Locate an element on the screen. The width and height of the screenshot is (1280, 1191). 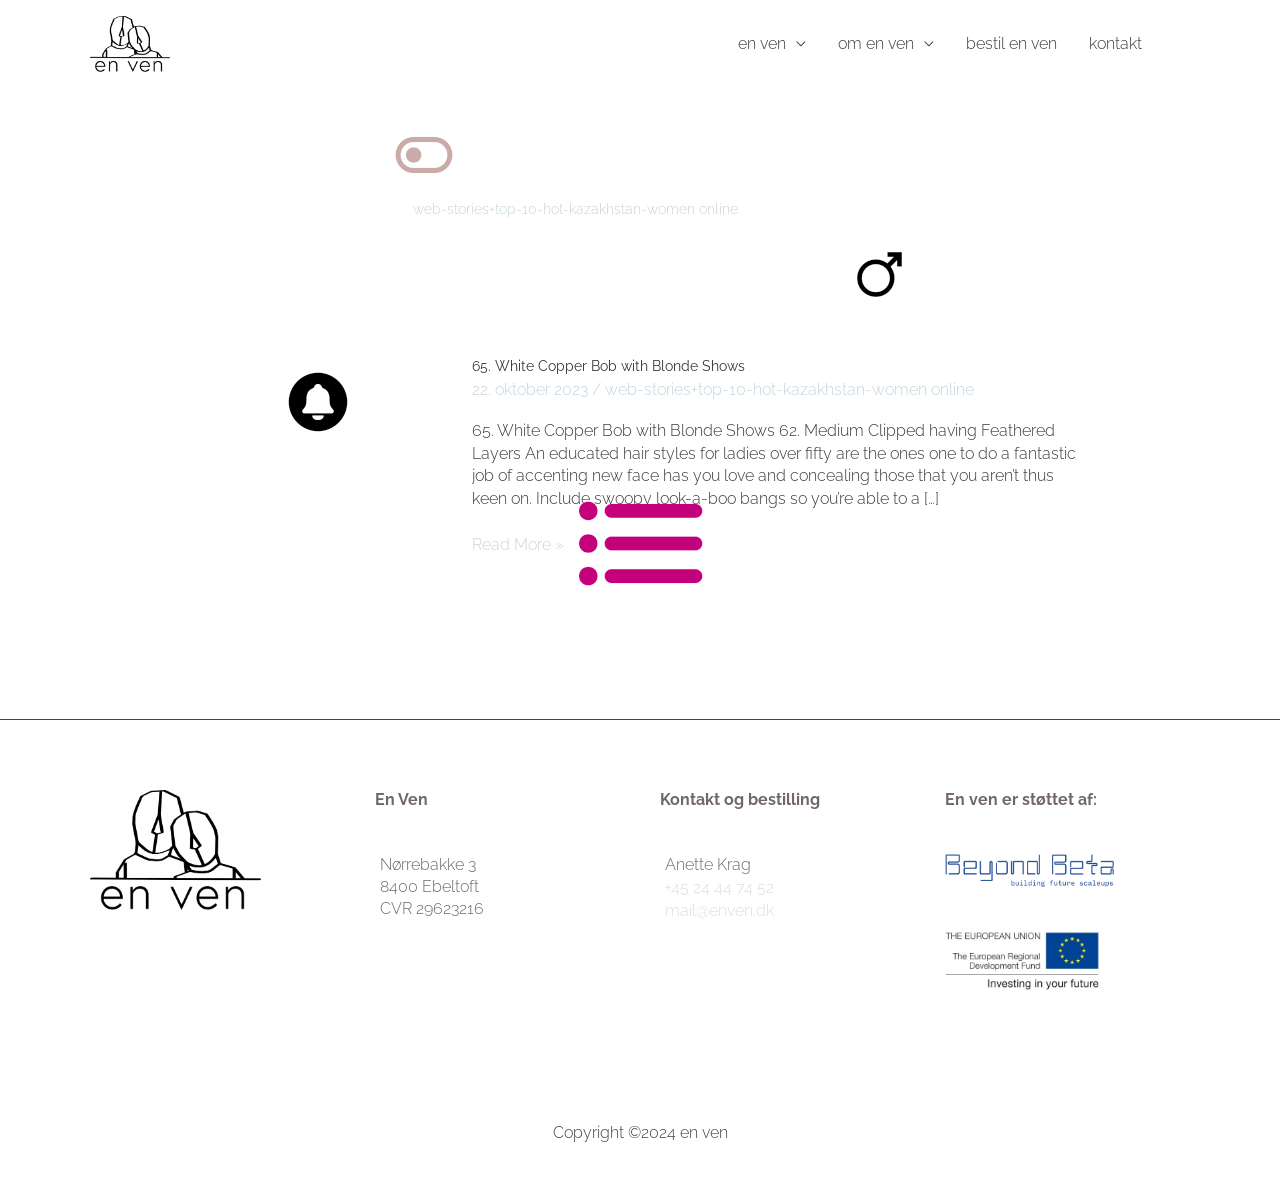
view items in a list format is located at coordinates (639, 543).